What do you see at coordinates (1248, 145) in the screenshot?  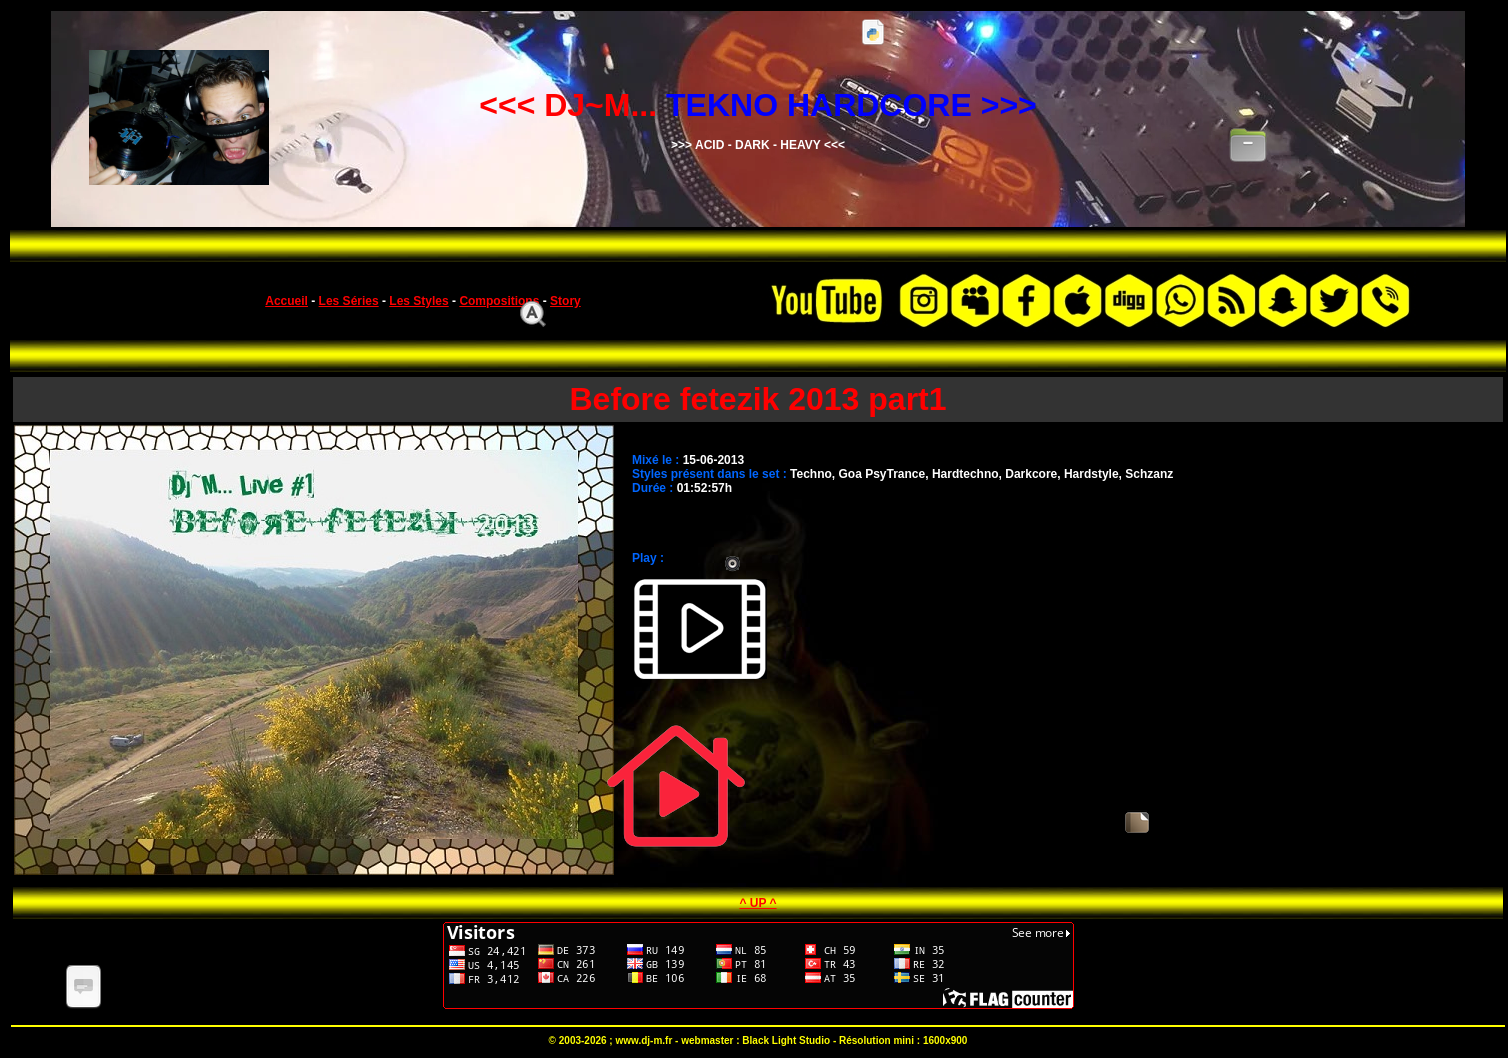 I see `open the file manager` at bounding box center [1248, 145].